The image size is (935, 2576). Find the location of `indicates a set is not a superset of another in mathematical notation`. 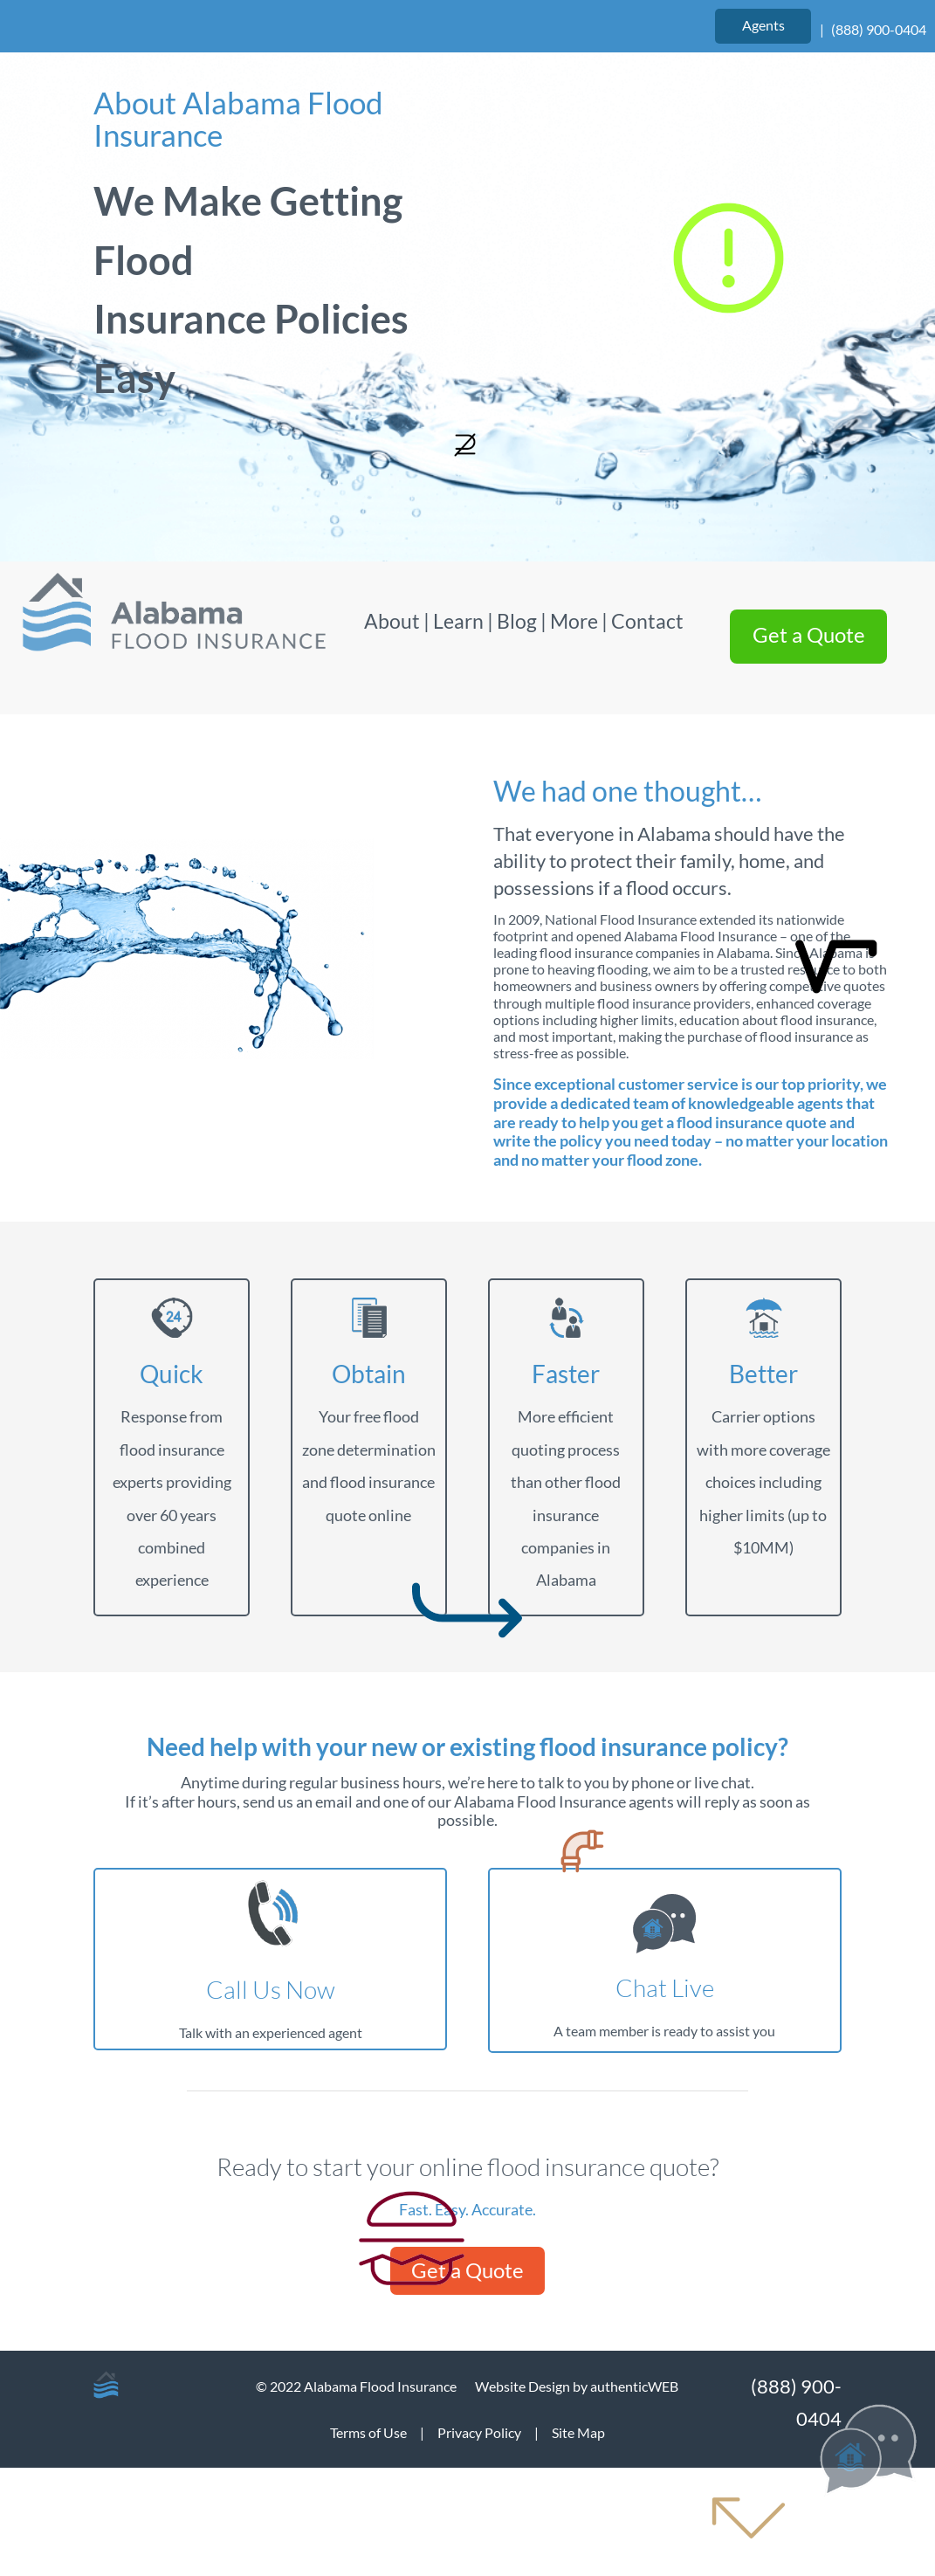

indicates a set is not a superset of another in mathematical notation is located at coordinates (464, 444).